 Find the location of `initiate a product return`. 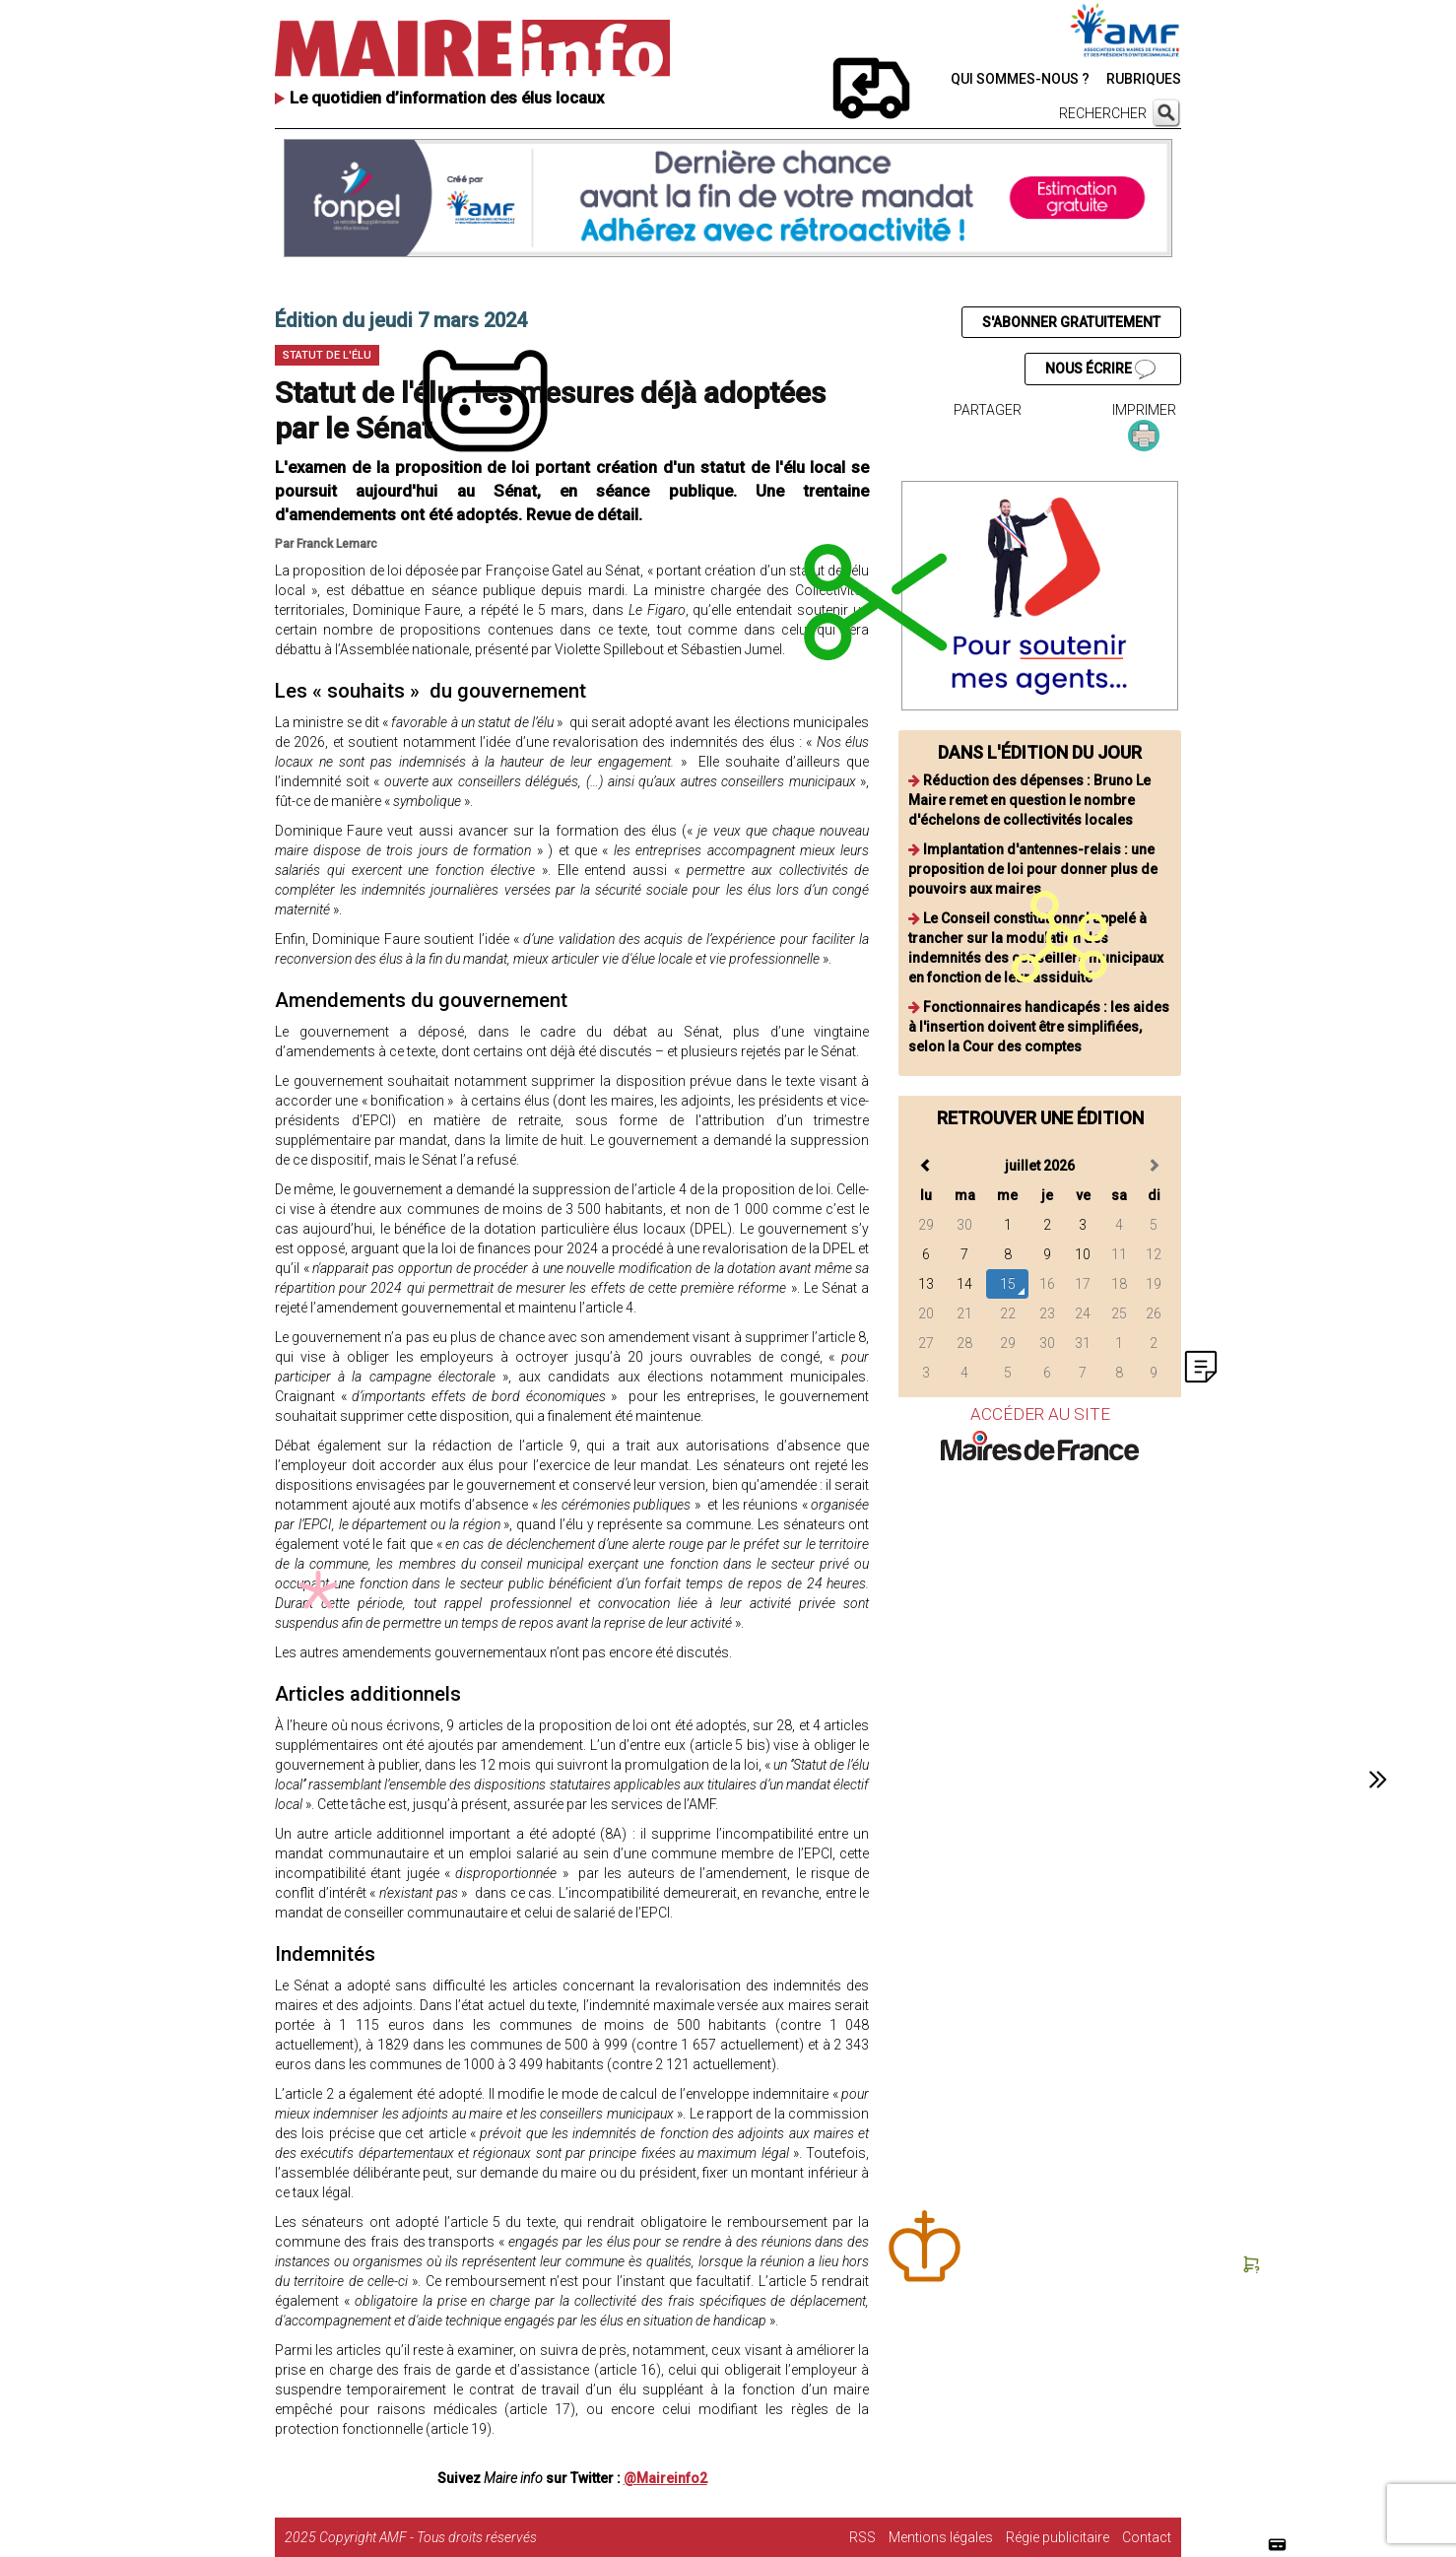

initiate a product return is located at coordinates (871, 88).